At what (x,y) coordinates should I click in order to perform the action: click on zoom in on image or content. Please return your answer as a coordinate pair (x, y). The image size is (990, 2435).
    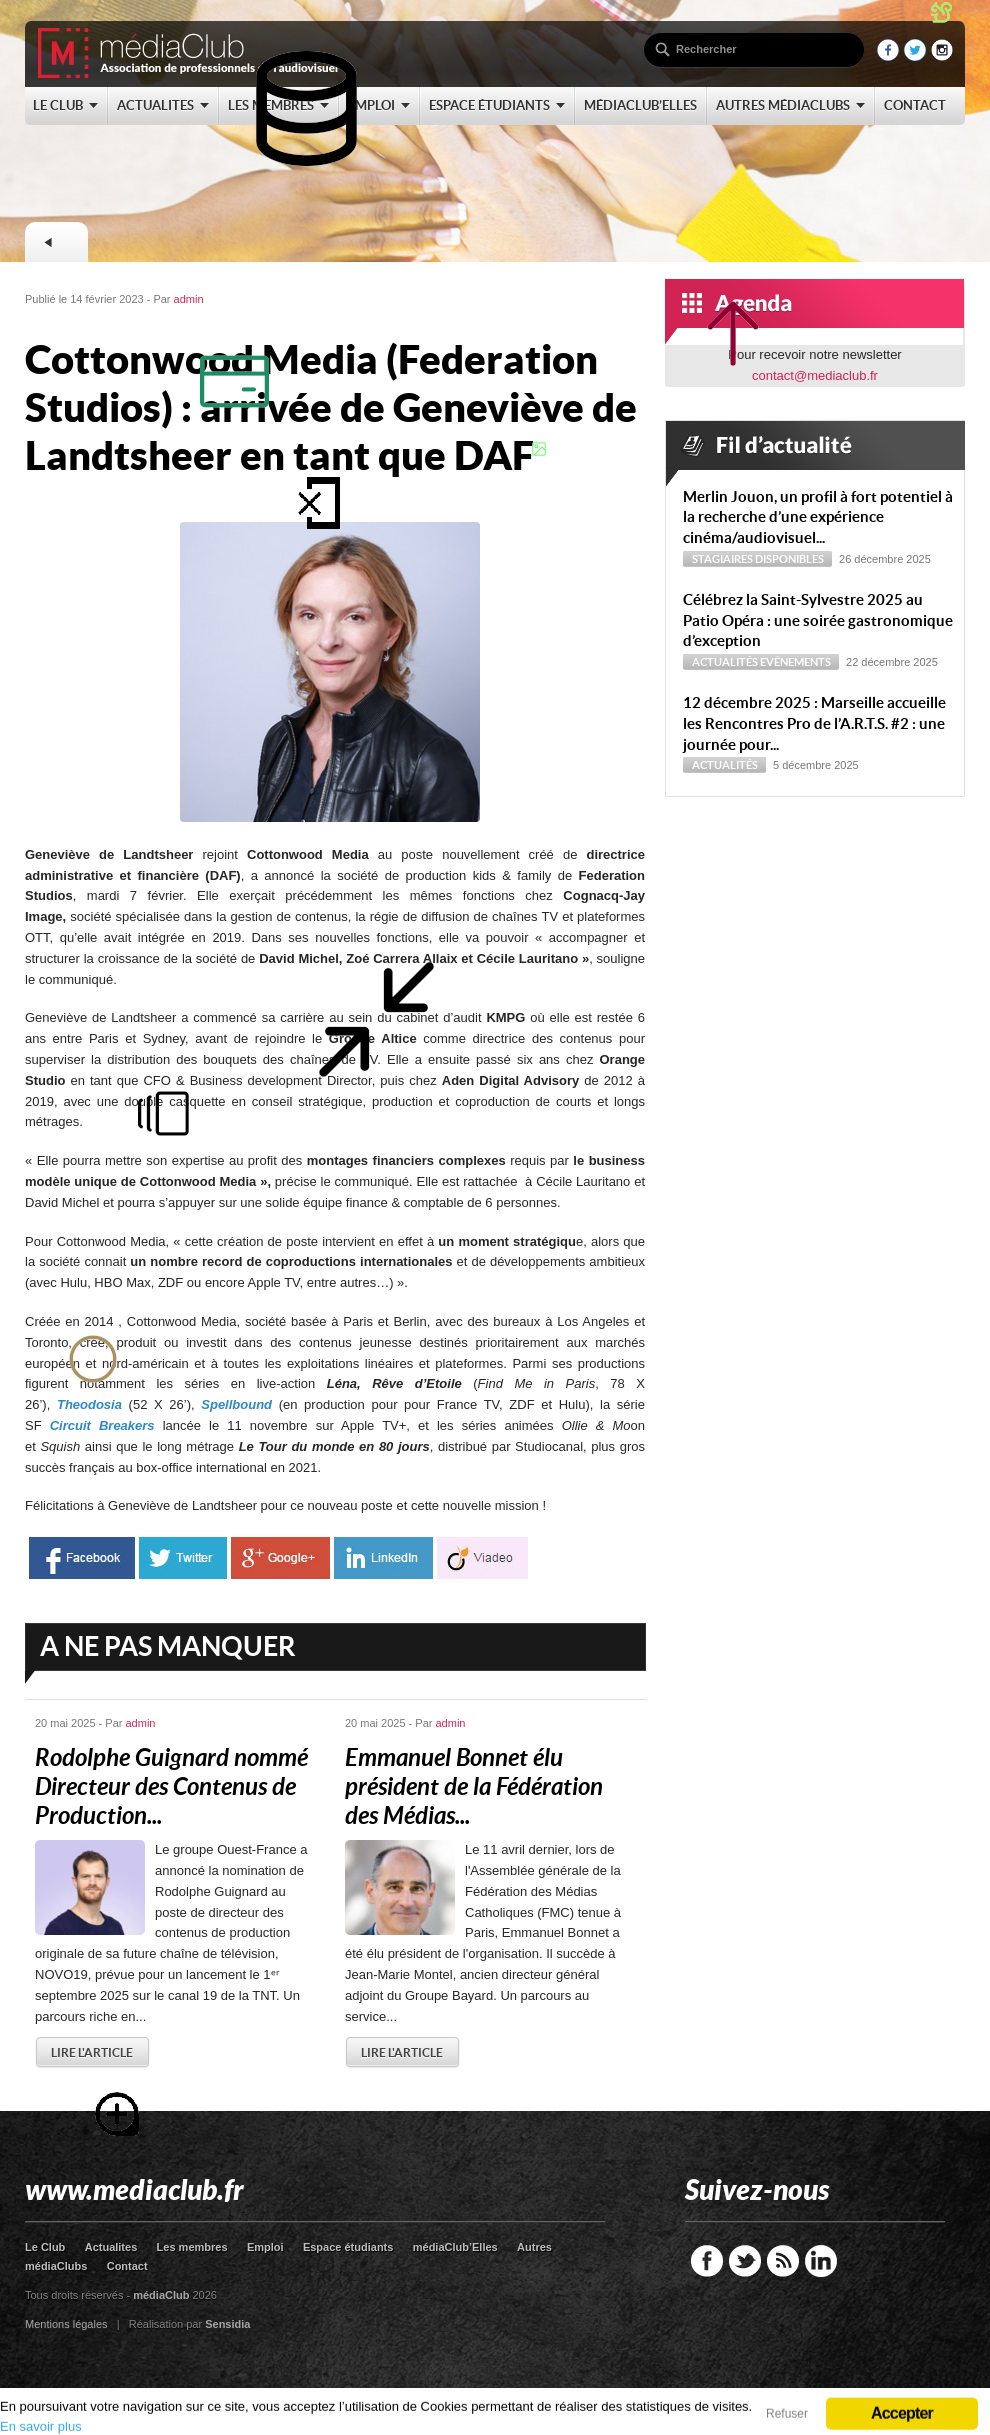
    Looking at the image, I should click on (117, 2114).